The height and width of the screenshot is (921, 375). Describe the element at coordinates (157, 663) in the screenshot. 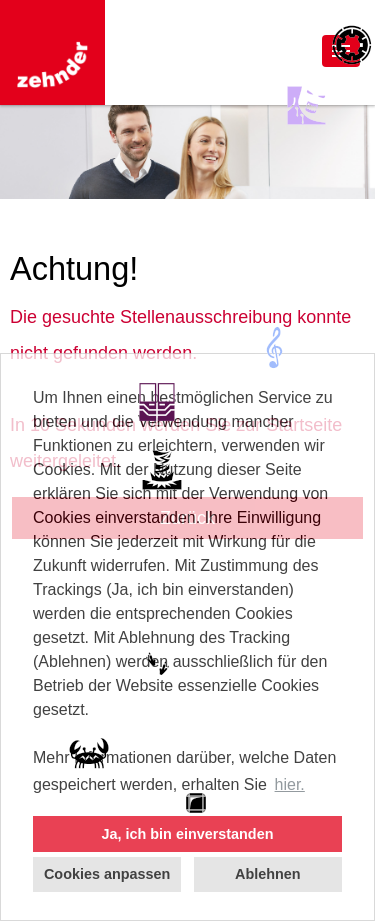

I see `indicates dinosaur or velociraptor content in a game` at that location.